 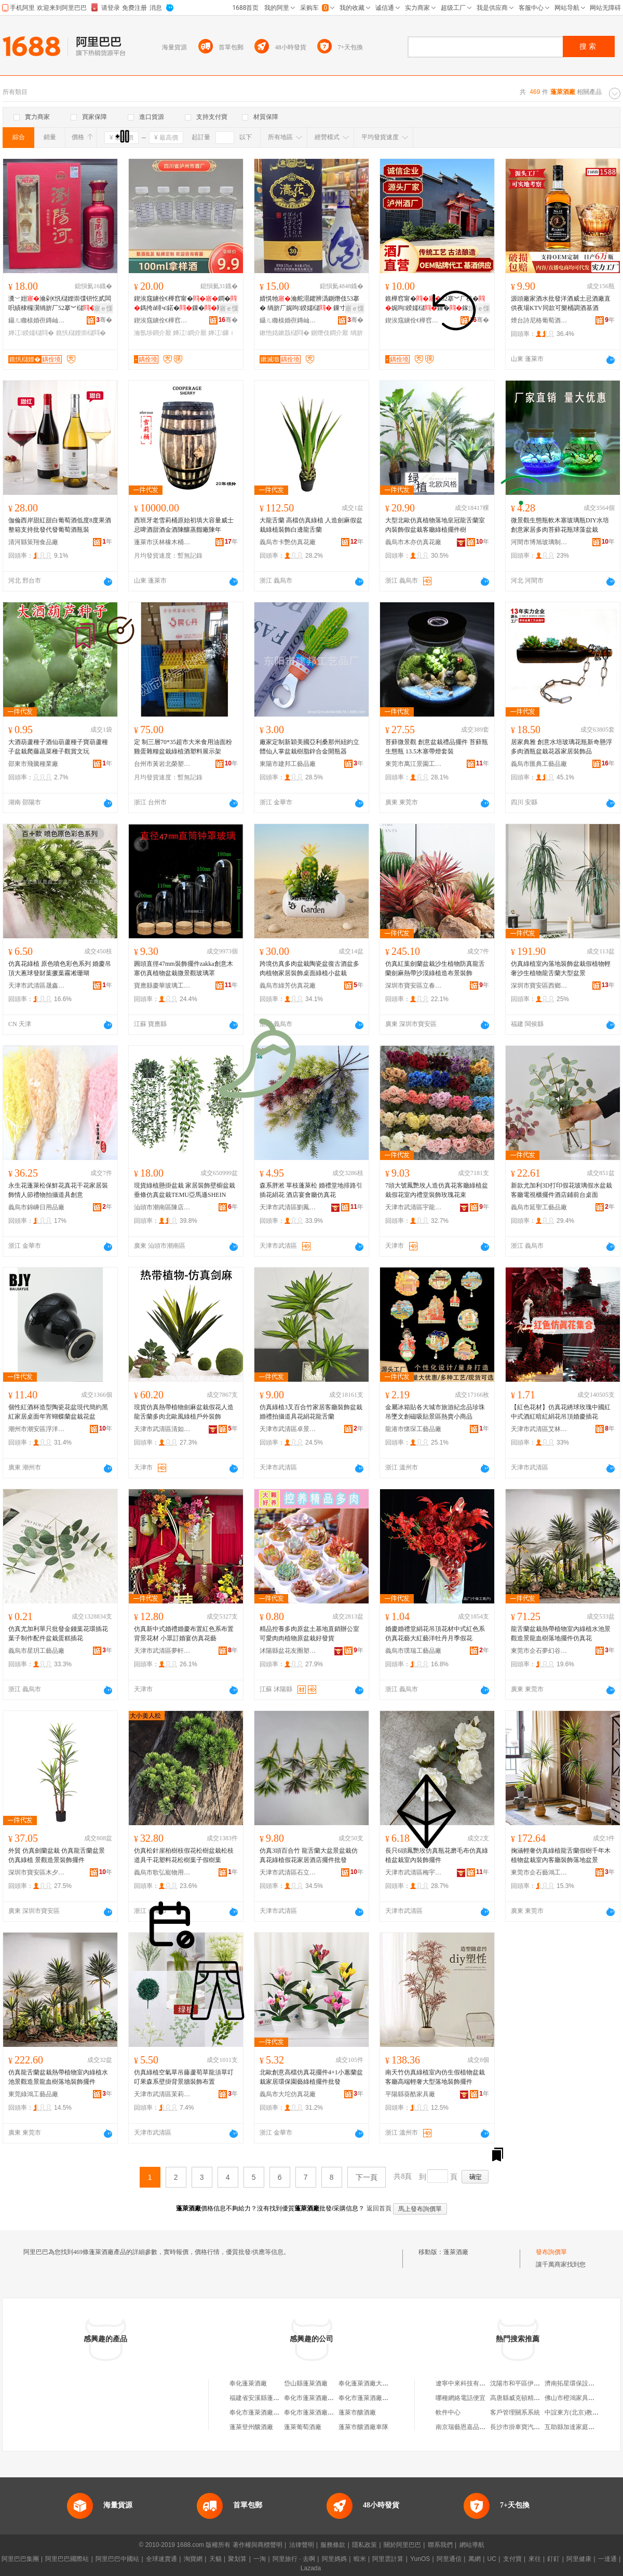 What do you see at coordinates (521, 482) in the screenshot?
I see `indicates moderate wifi signal strength` at bounding box center [521, 482].